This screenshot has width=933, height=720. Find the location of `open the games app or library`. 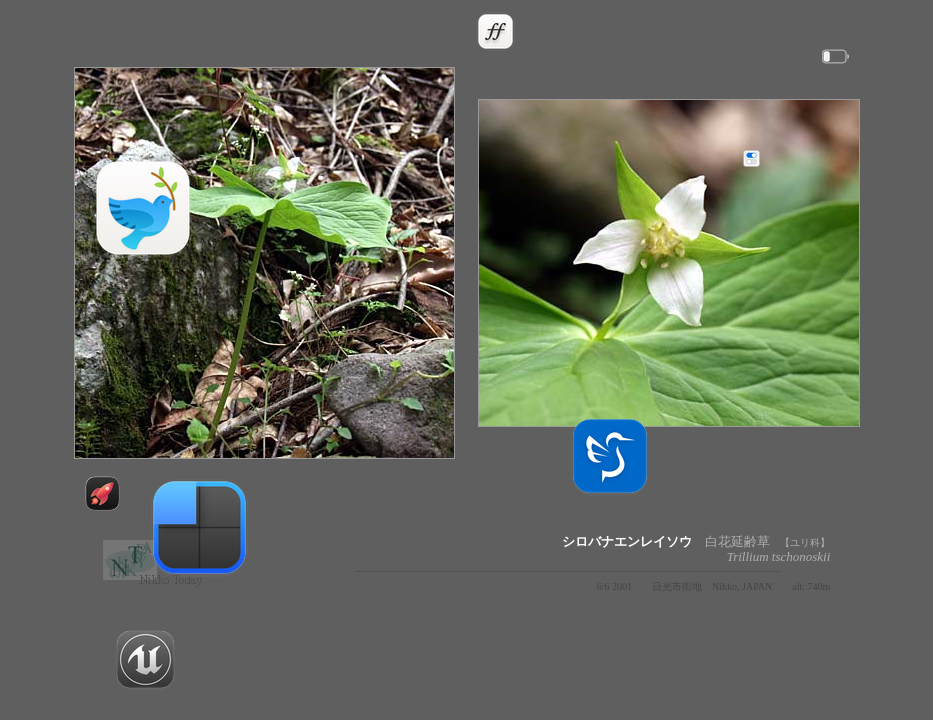

open the games app or library is located at coordinates (102, 493).